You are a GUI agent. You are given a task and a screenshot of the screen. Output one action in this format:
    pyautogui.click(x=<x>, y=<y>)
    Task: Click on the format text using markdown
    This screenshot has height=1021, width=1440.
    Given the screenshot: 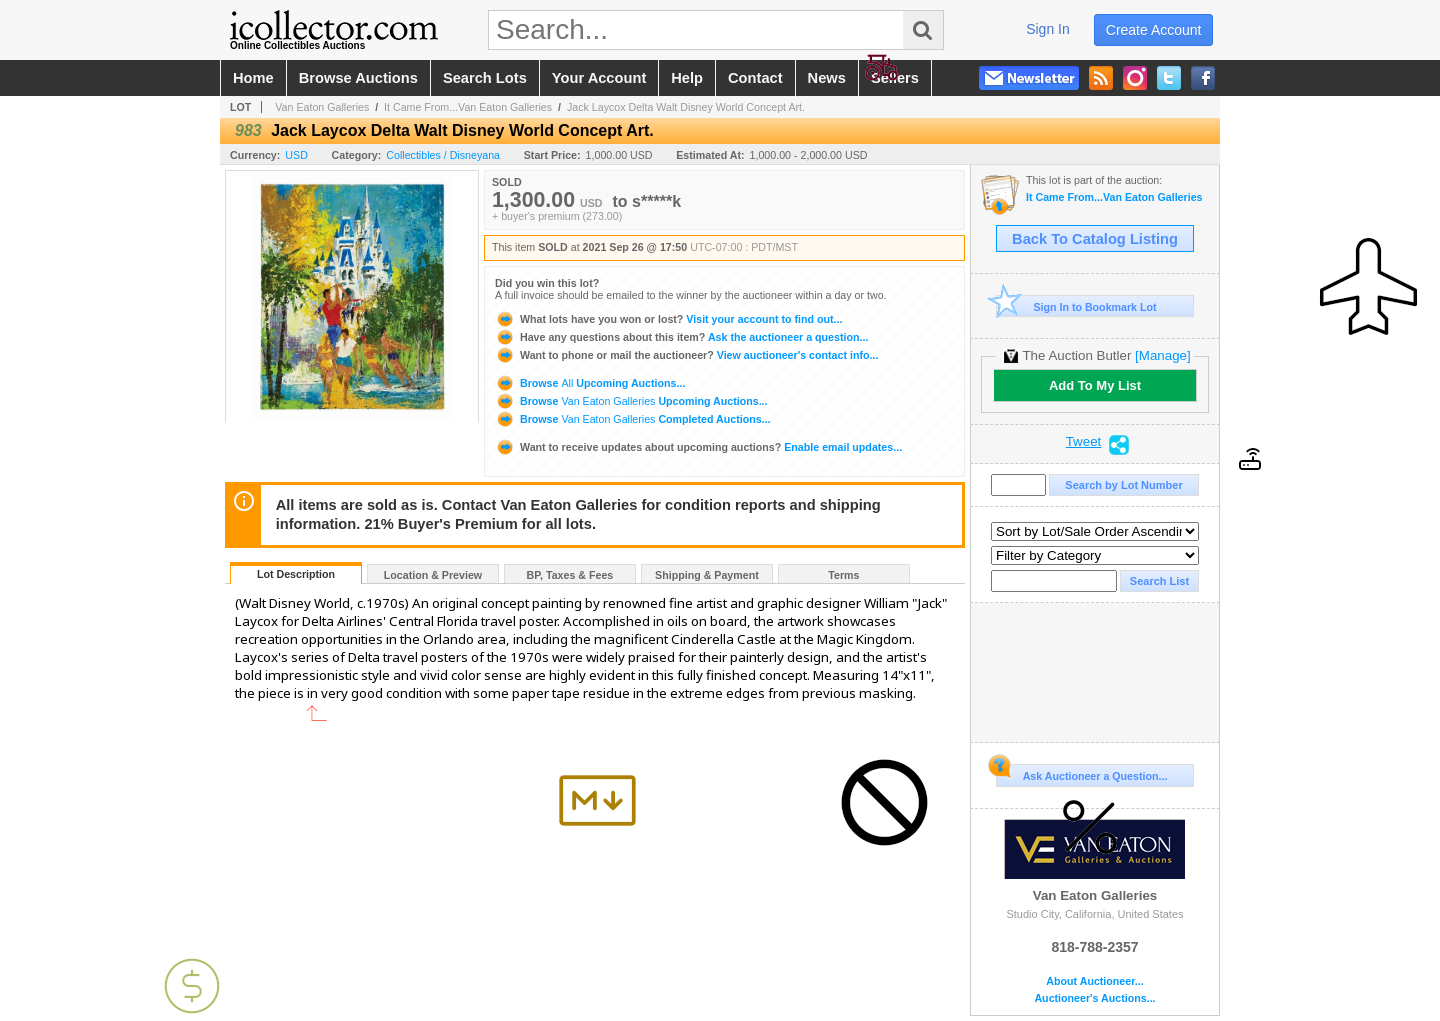 What is the action you would take?
    pyautogui.click(x=597, y=800)
    